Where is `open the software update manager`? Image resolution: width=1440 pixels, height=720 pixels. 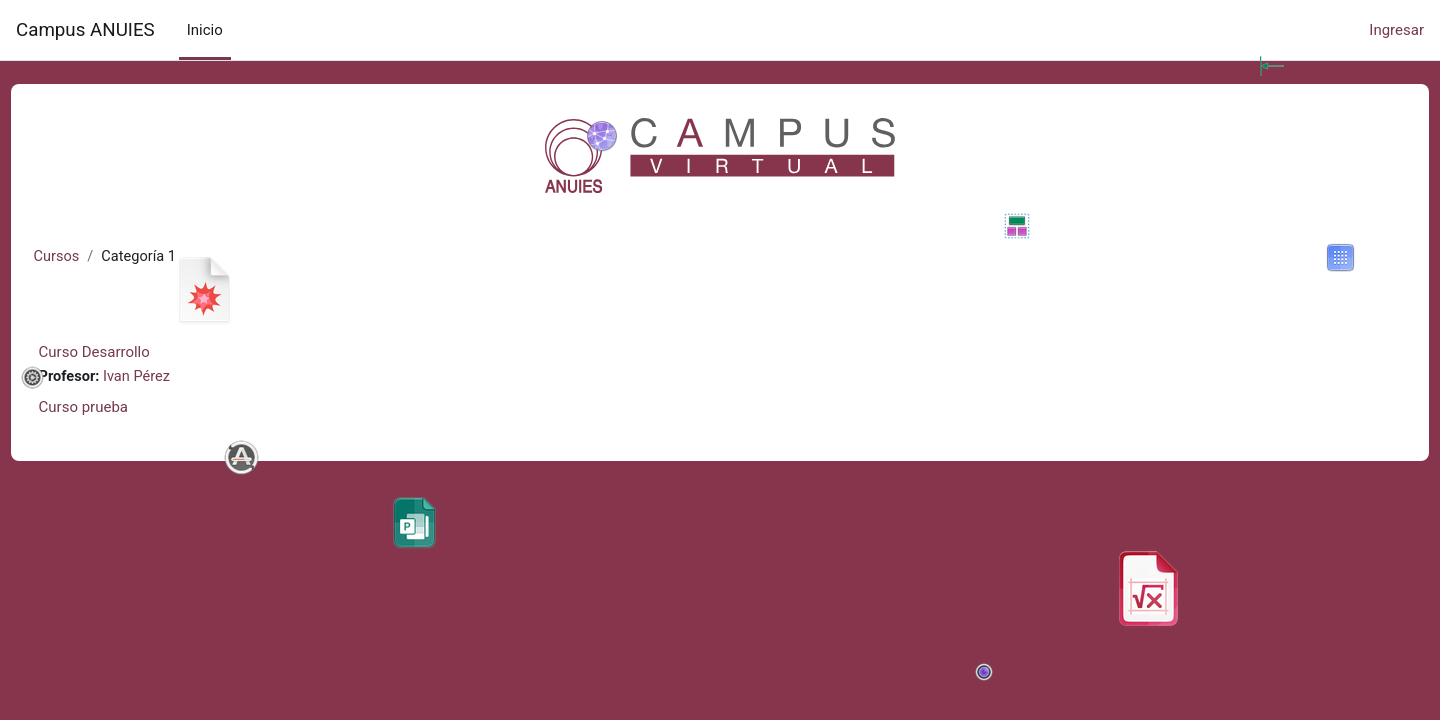
open the software update manager is located at coordinates (241, 457).